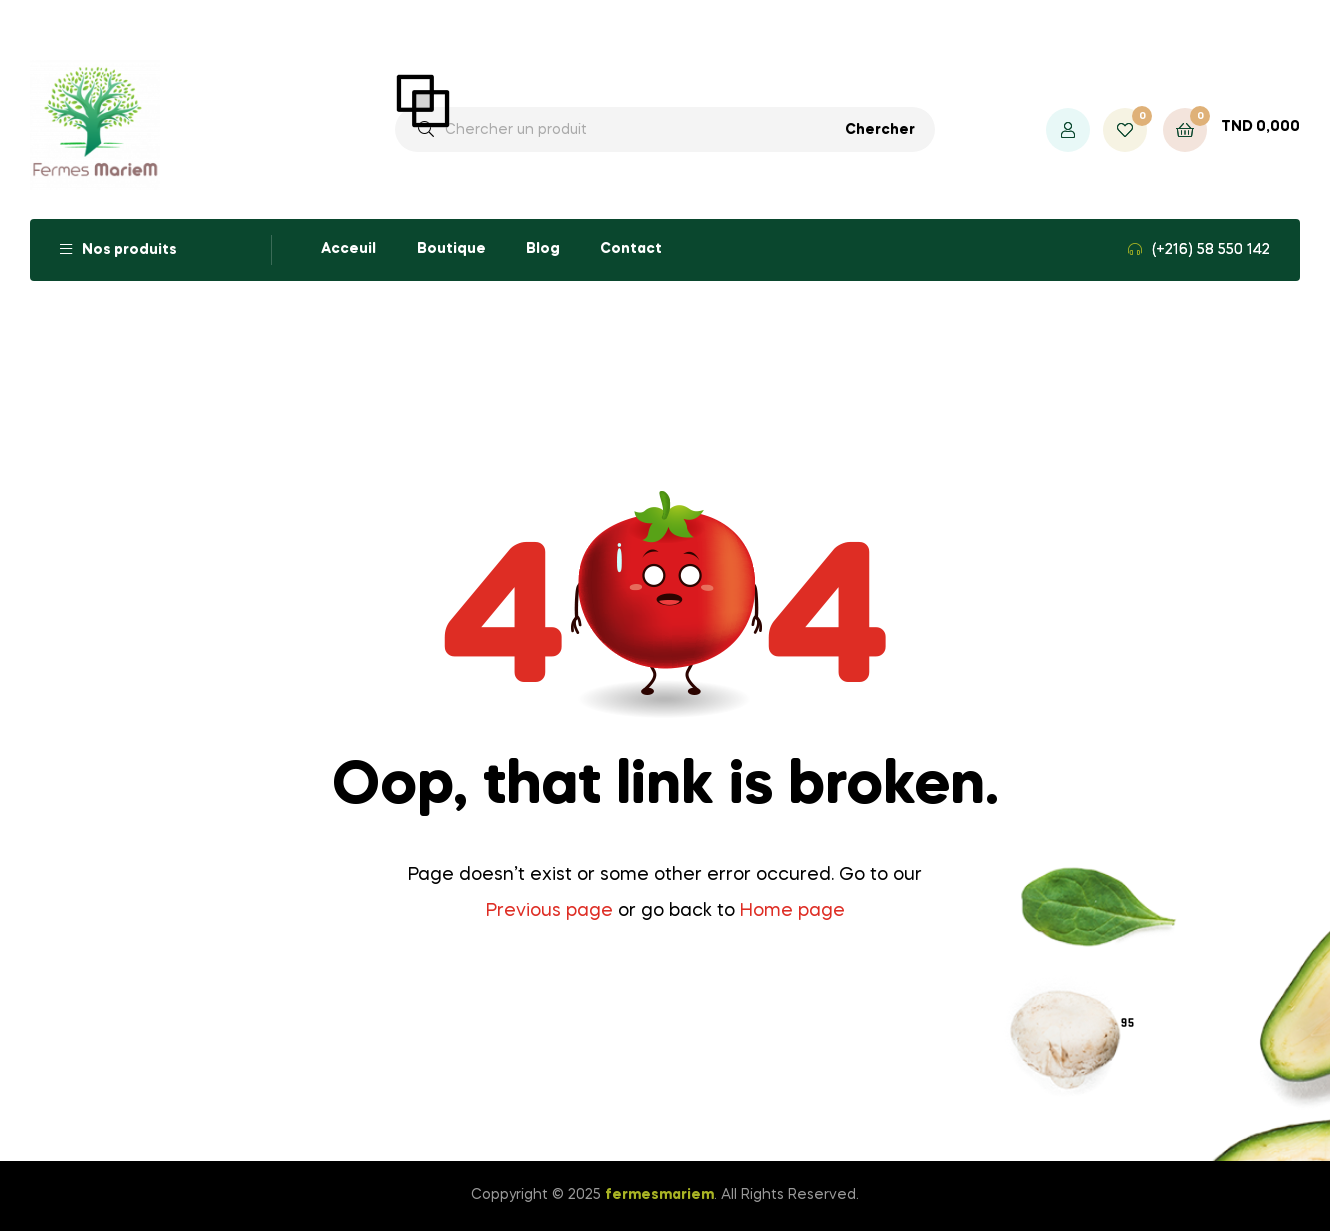 The image size is (1330, 1231). What do you see at coordinates (423, 101) in the screenshot?
I see `merge or intersect selected layers` at bounding box center [423, 101].